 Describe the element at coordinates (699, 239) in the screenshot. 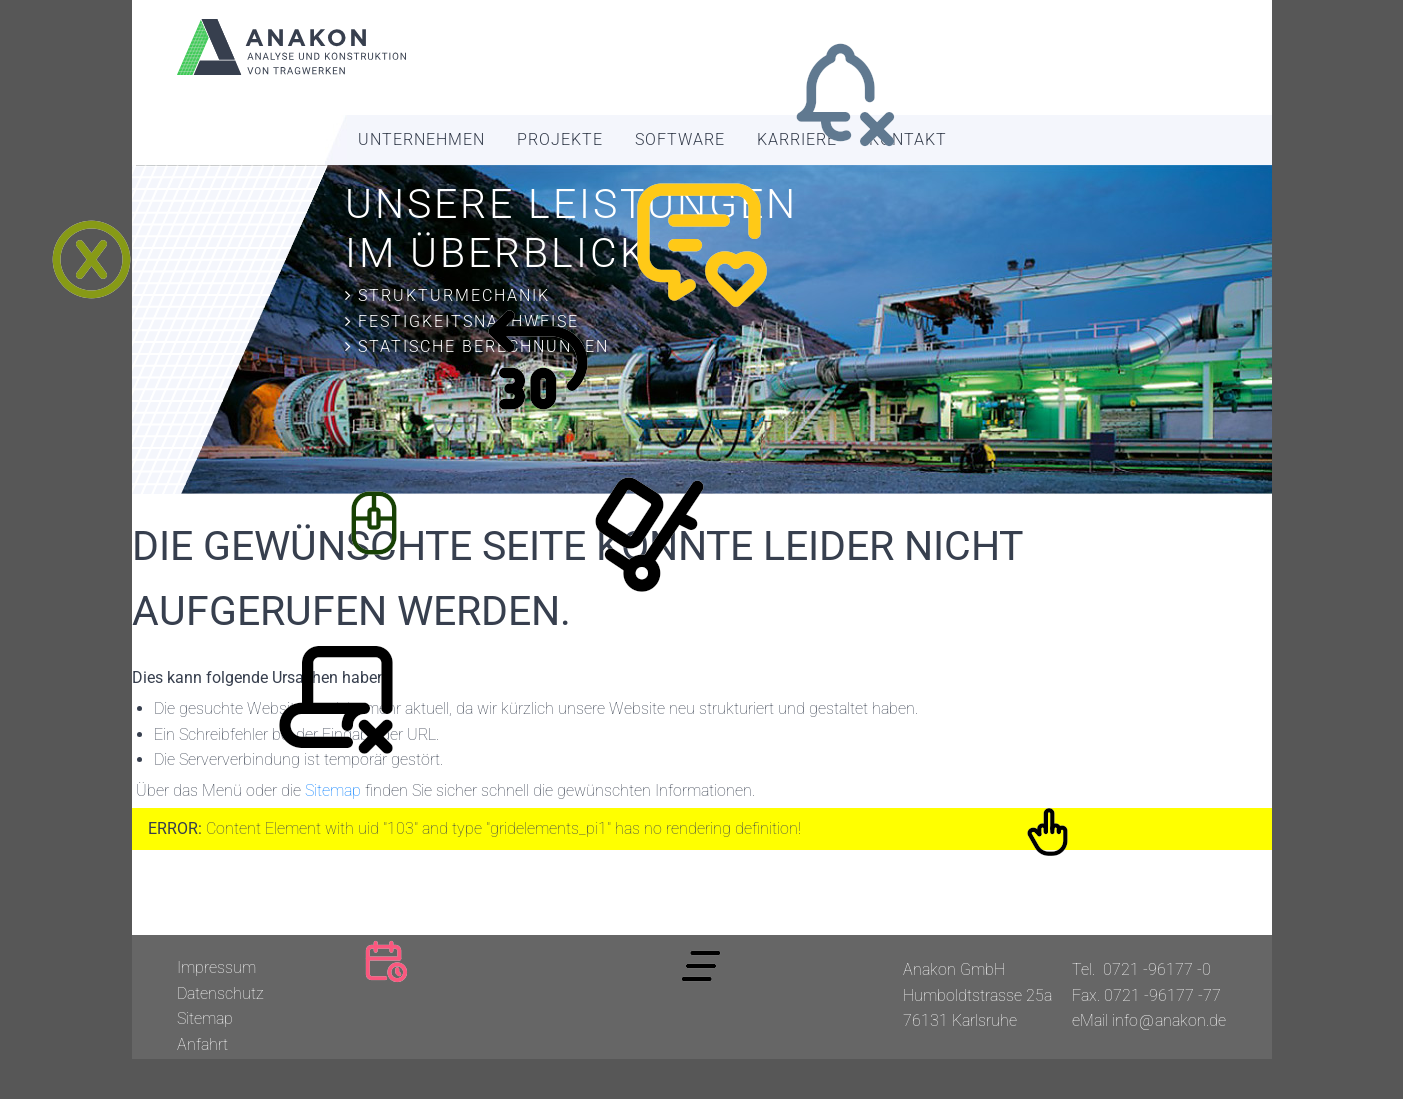

I see `view liked or favorited messages` at that location.